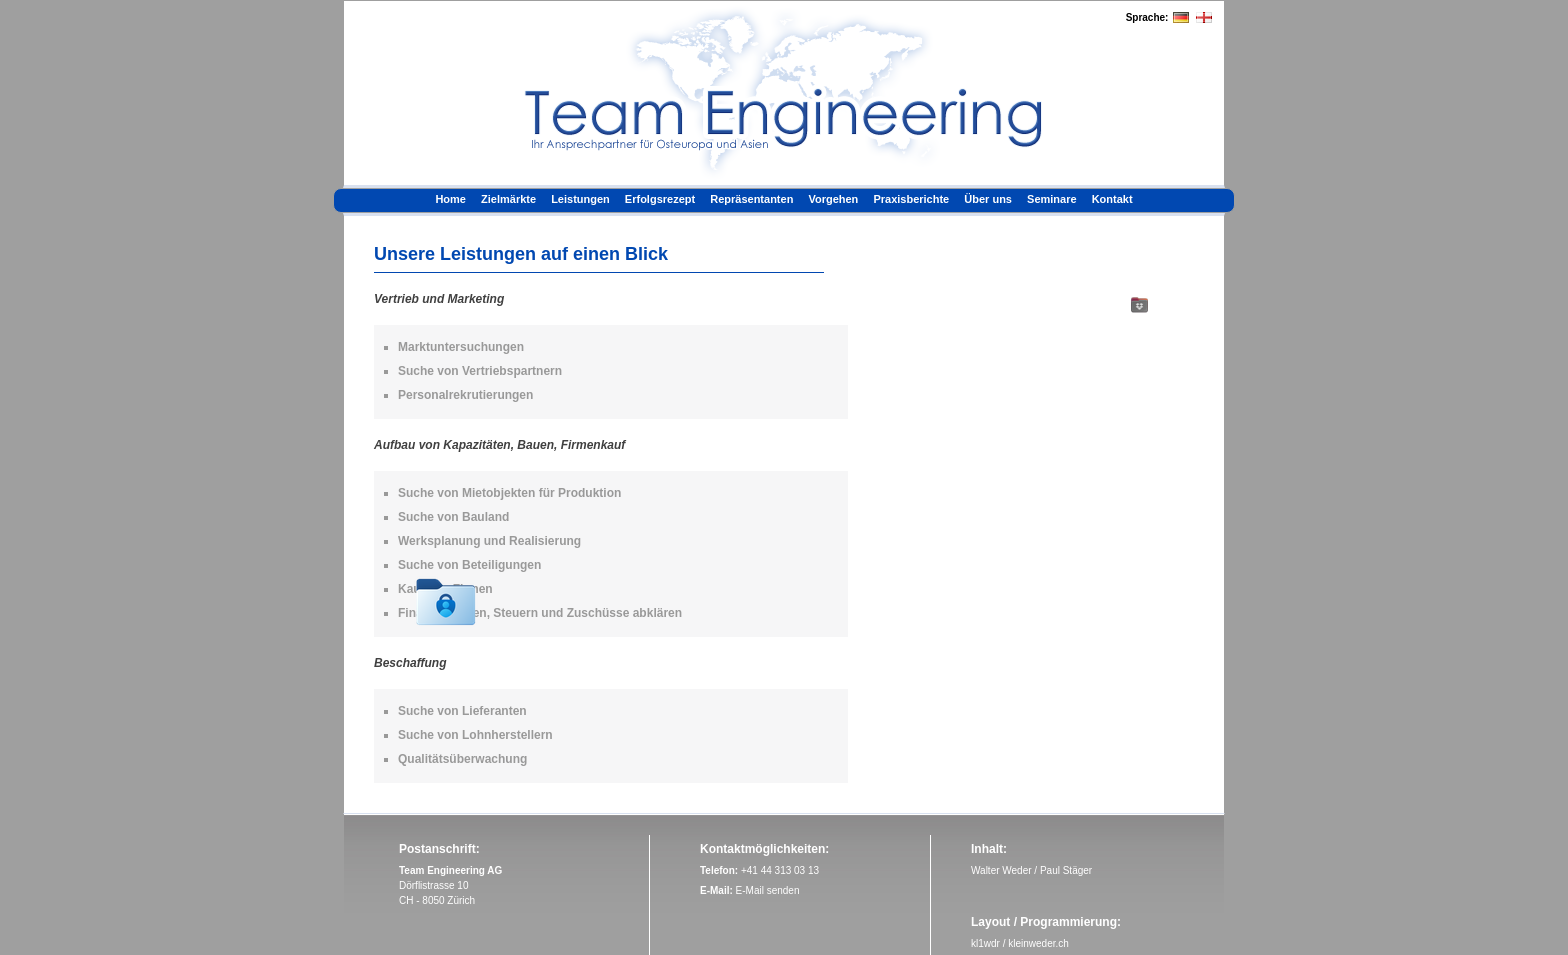 Image resolution: width=1568 pixels, height=955 pixels. Describe the element at coordinates (445, 603) in the screenshot. I see `folder containing microsoft authenticator app data` at that location.